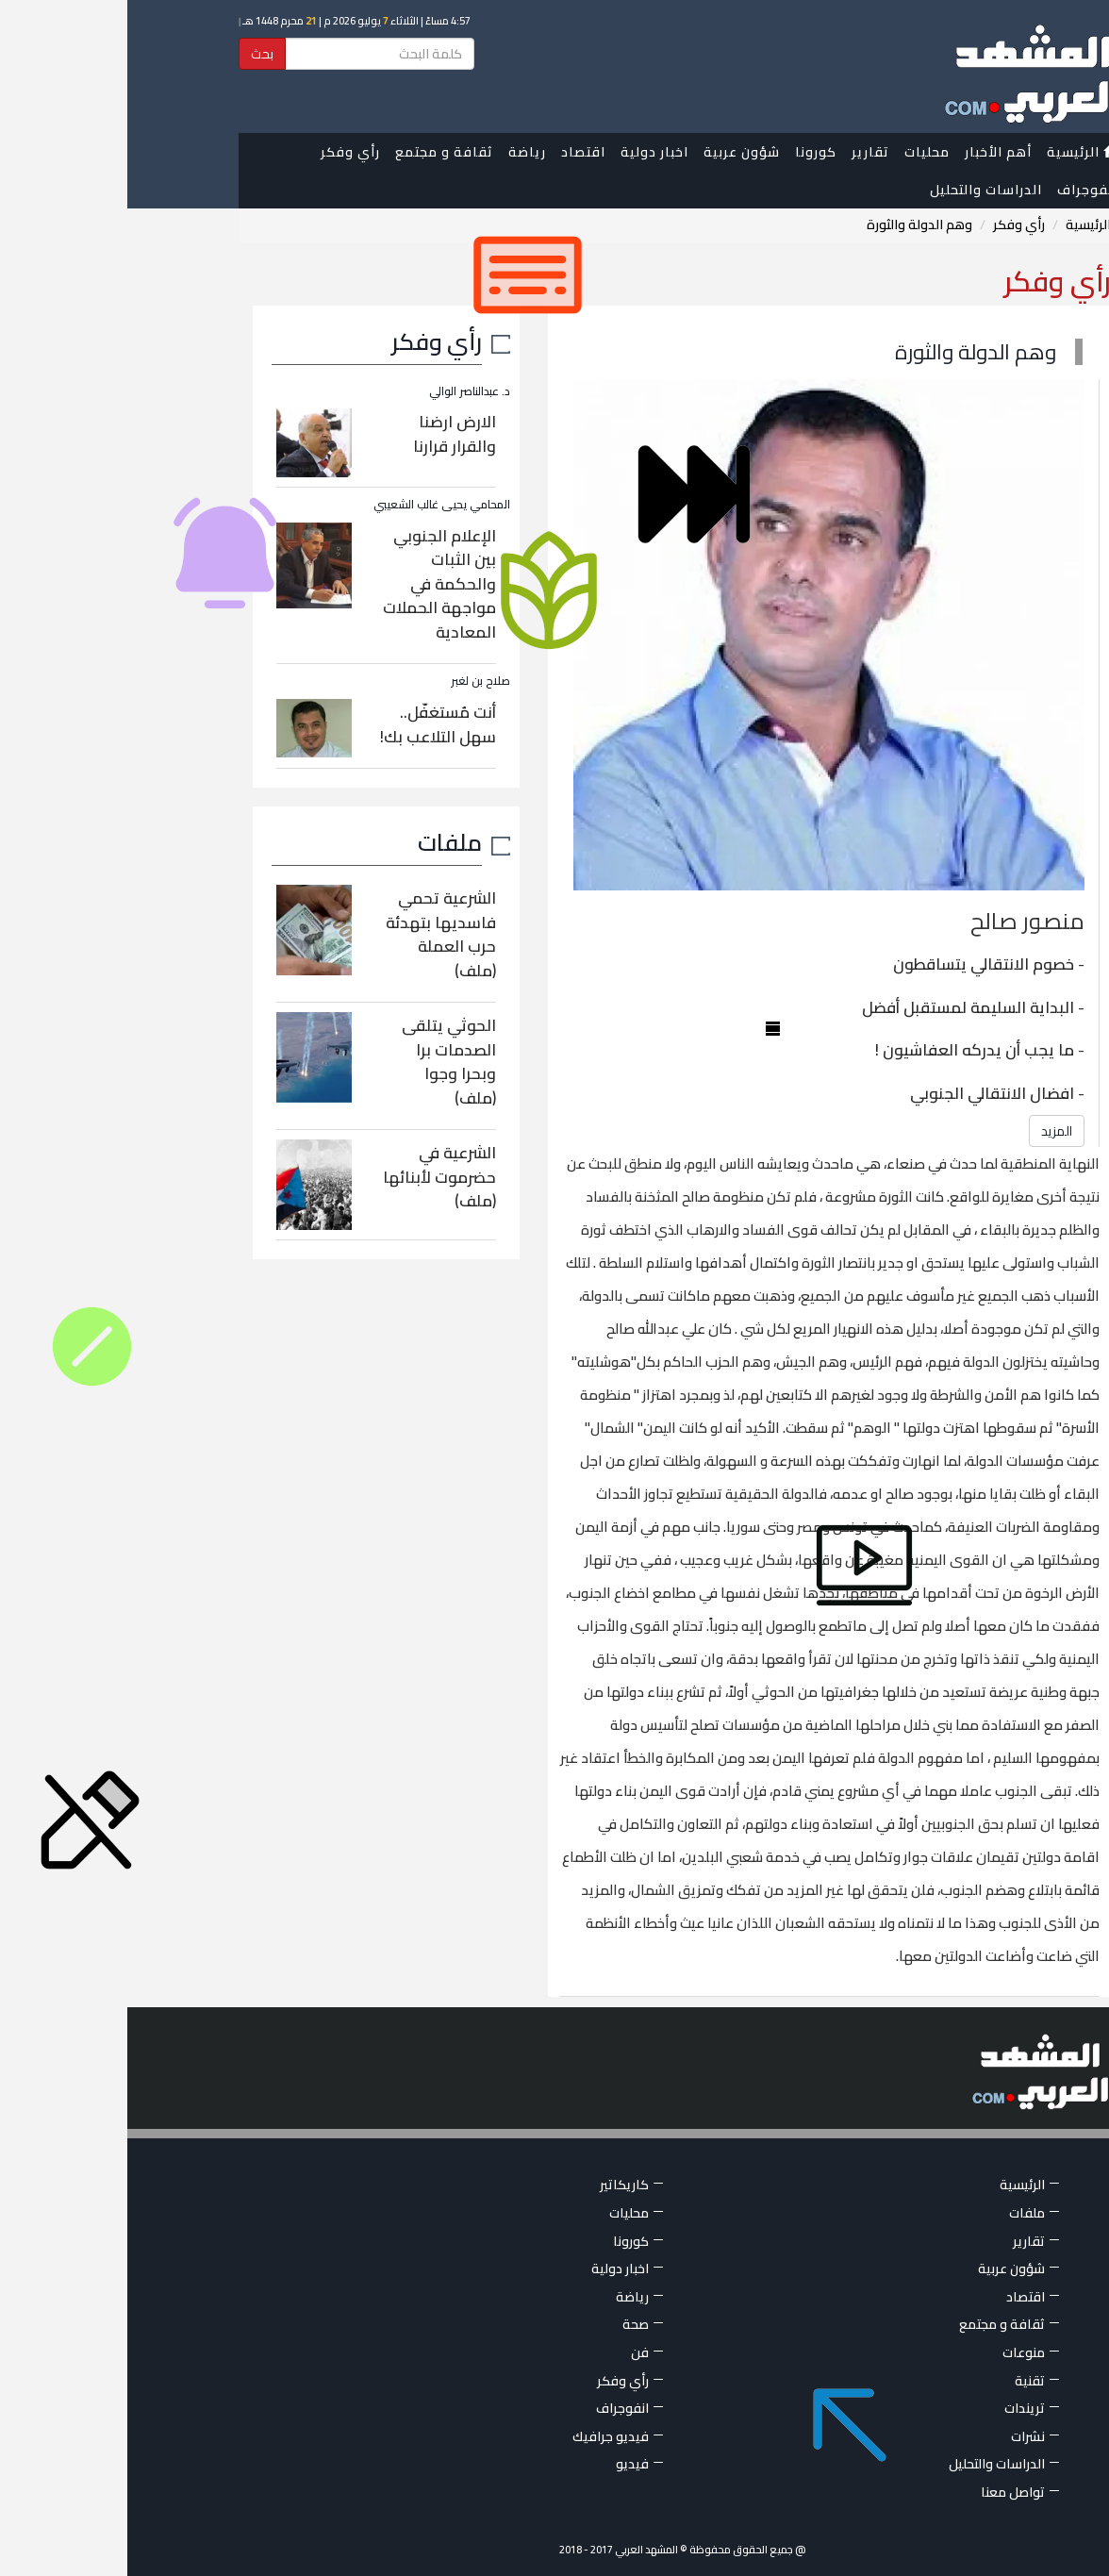 The width and height of the screenshot is (1109, 2576). Describe the element at coordinates (224, 555) in the screenshot. I see `indicates active notifications or alerts` at that location.